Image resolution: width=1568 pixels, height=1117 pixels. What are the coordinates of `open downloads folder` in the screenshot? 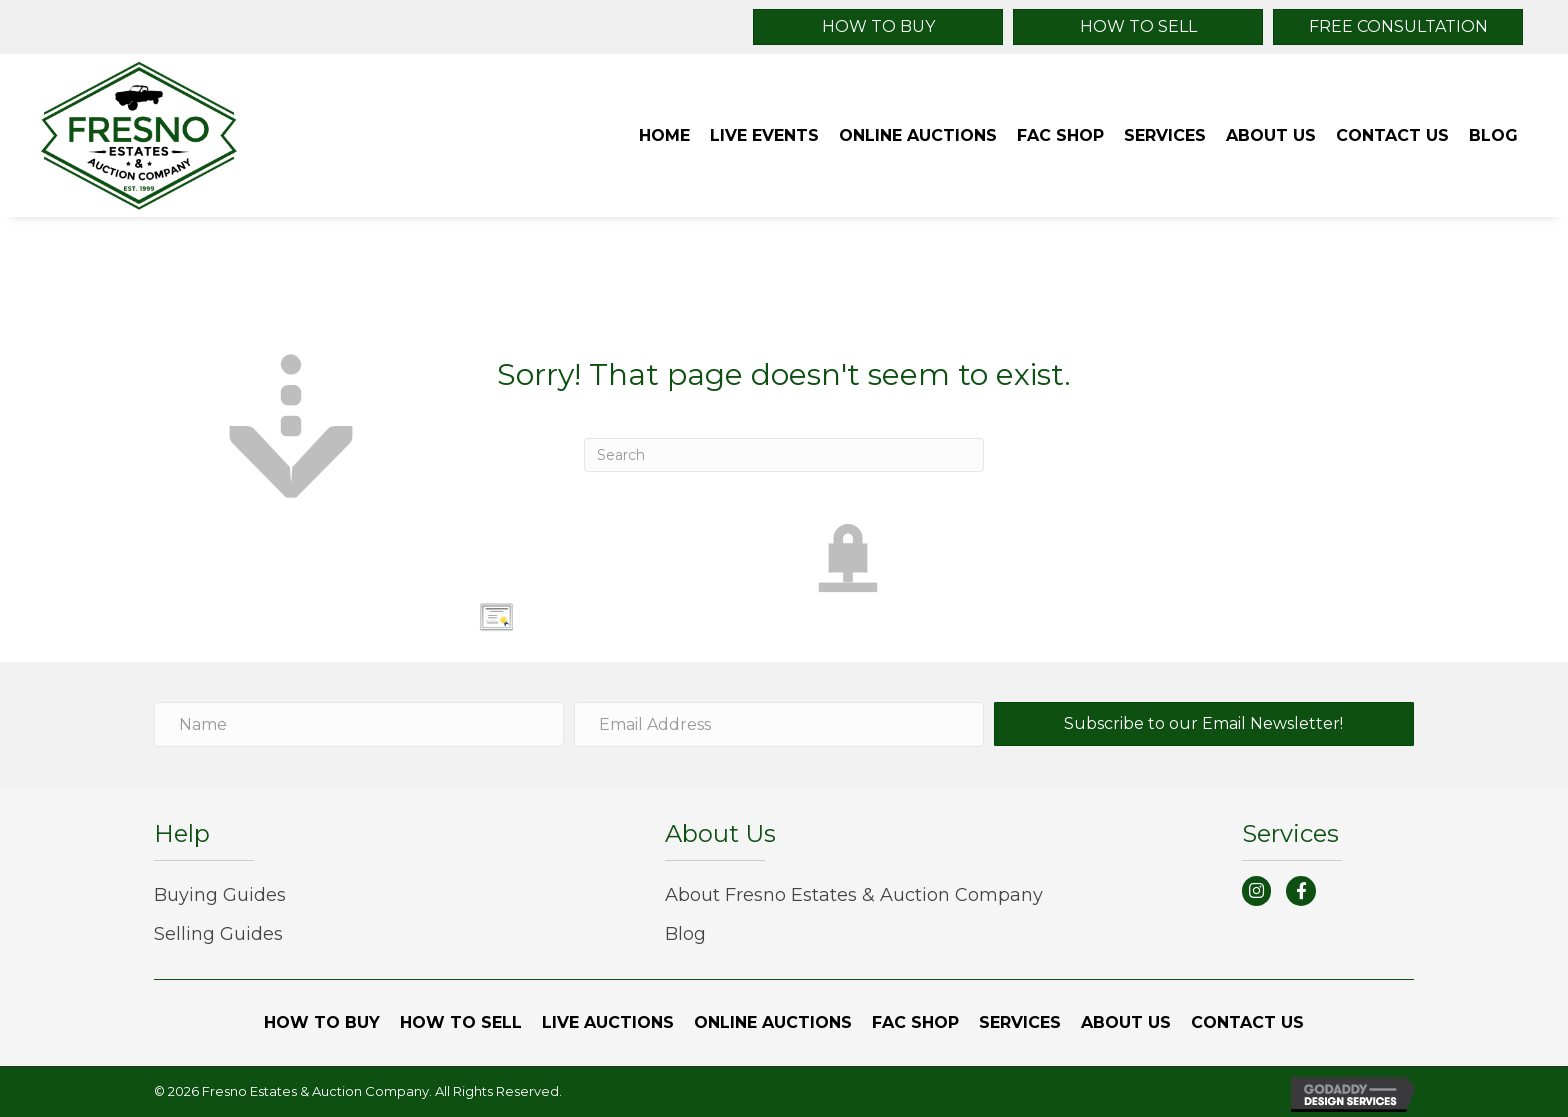 It's located at (291, 426).